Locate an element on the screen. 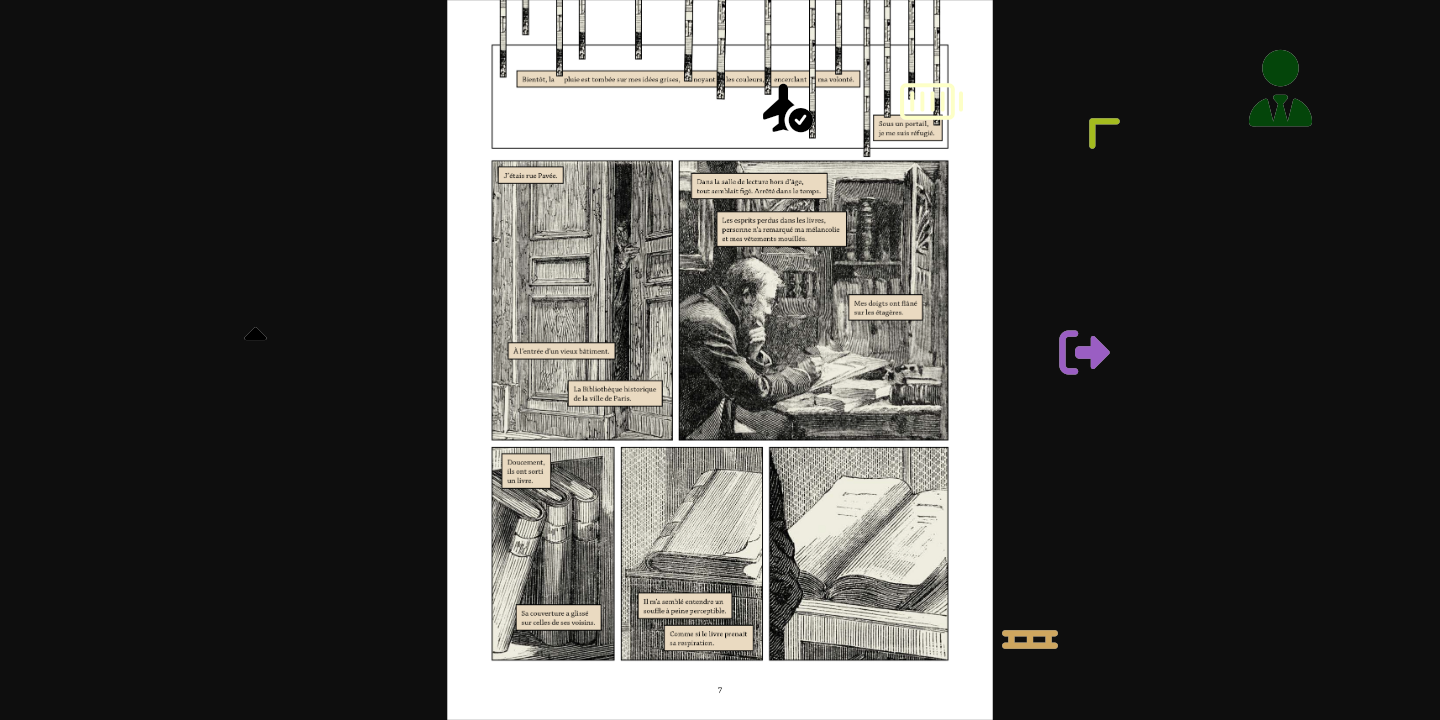  flight booking confirmed is located at coordinates (786, 108).